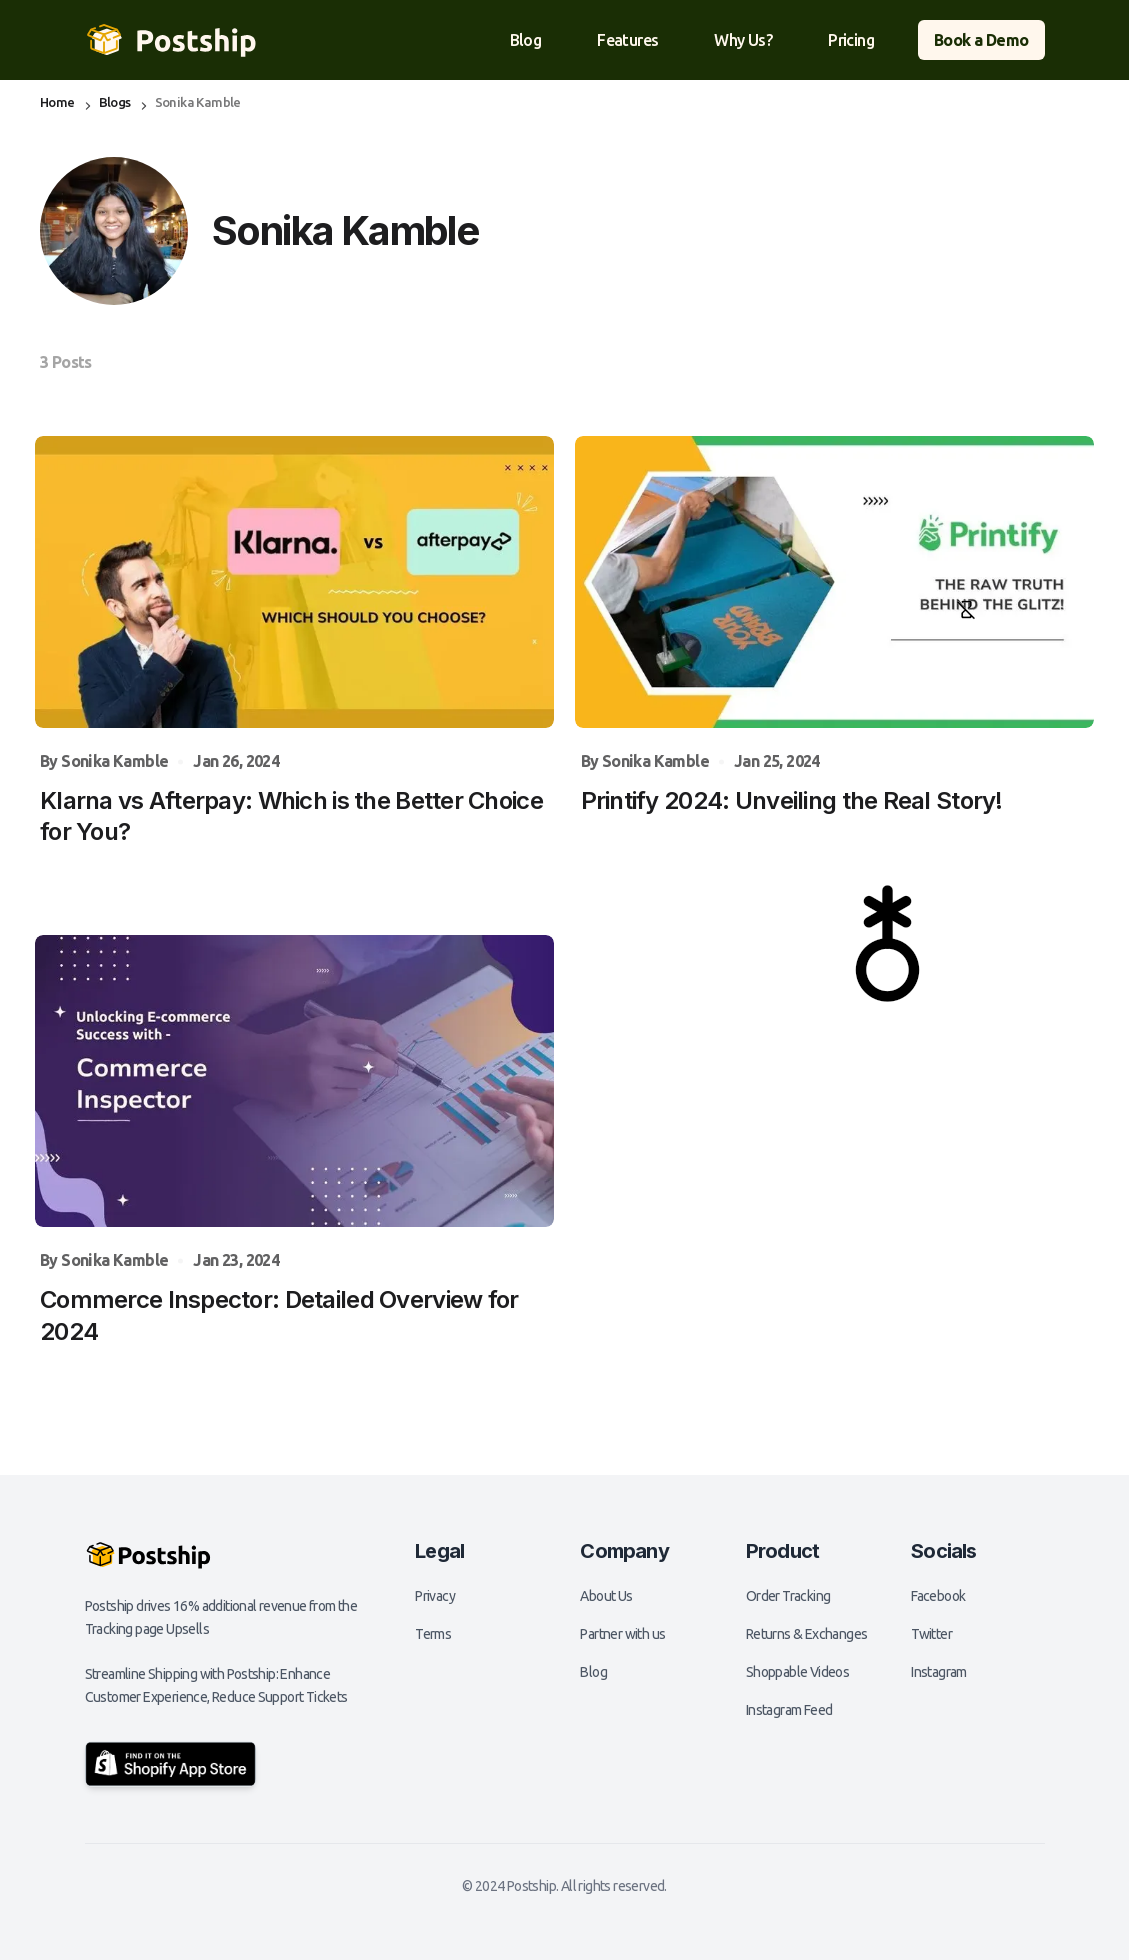 This screenshot has height=1960, width=1129. I want to click on timer or countdown feature disabled, so click(966, 609).